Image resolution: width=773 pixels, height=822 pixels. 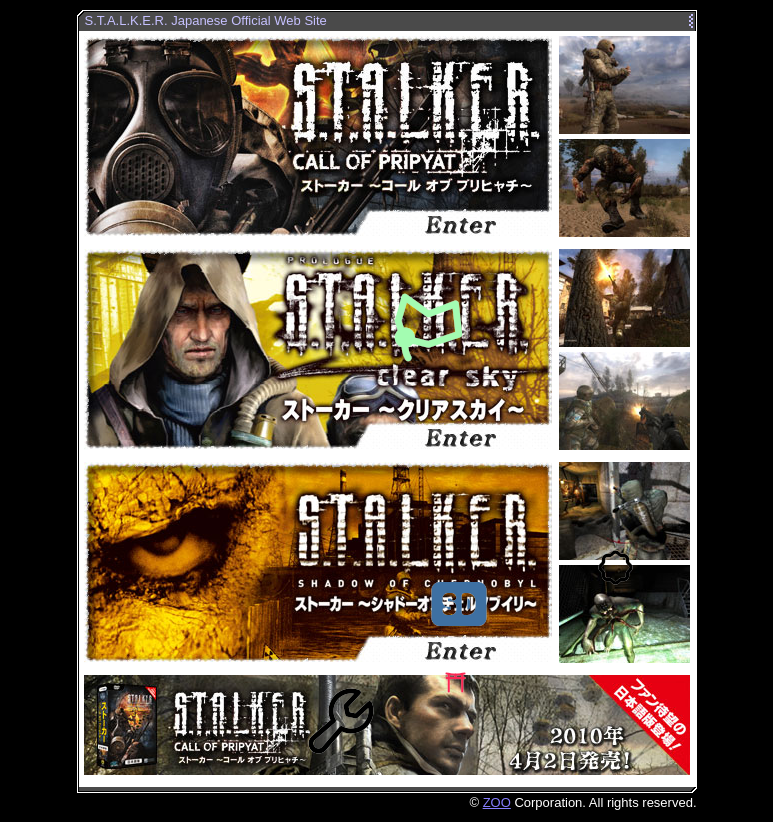 I want to click on indicates standard definition video quality, so click(x=459, y=604).